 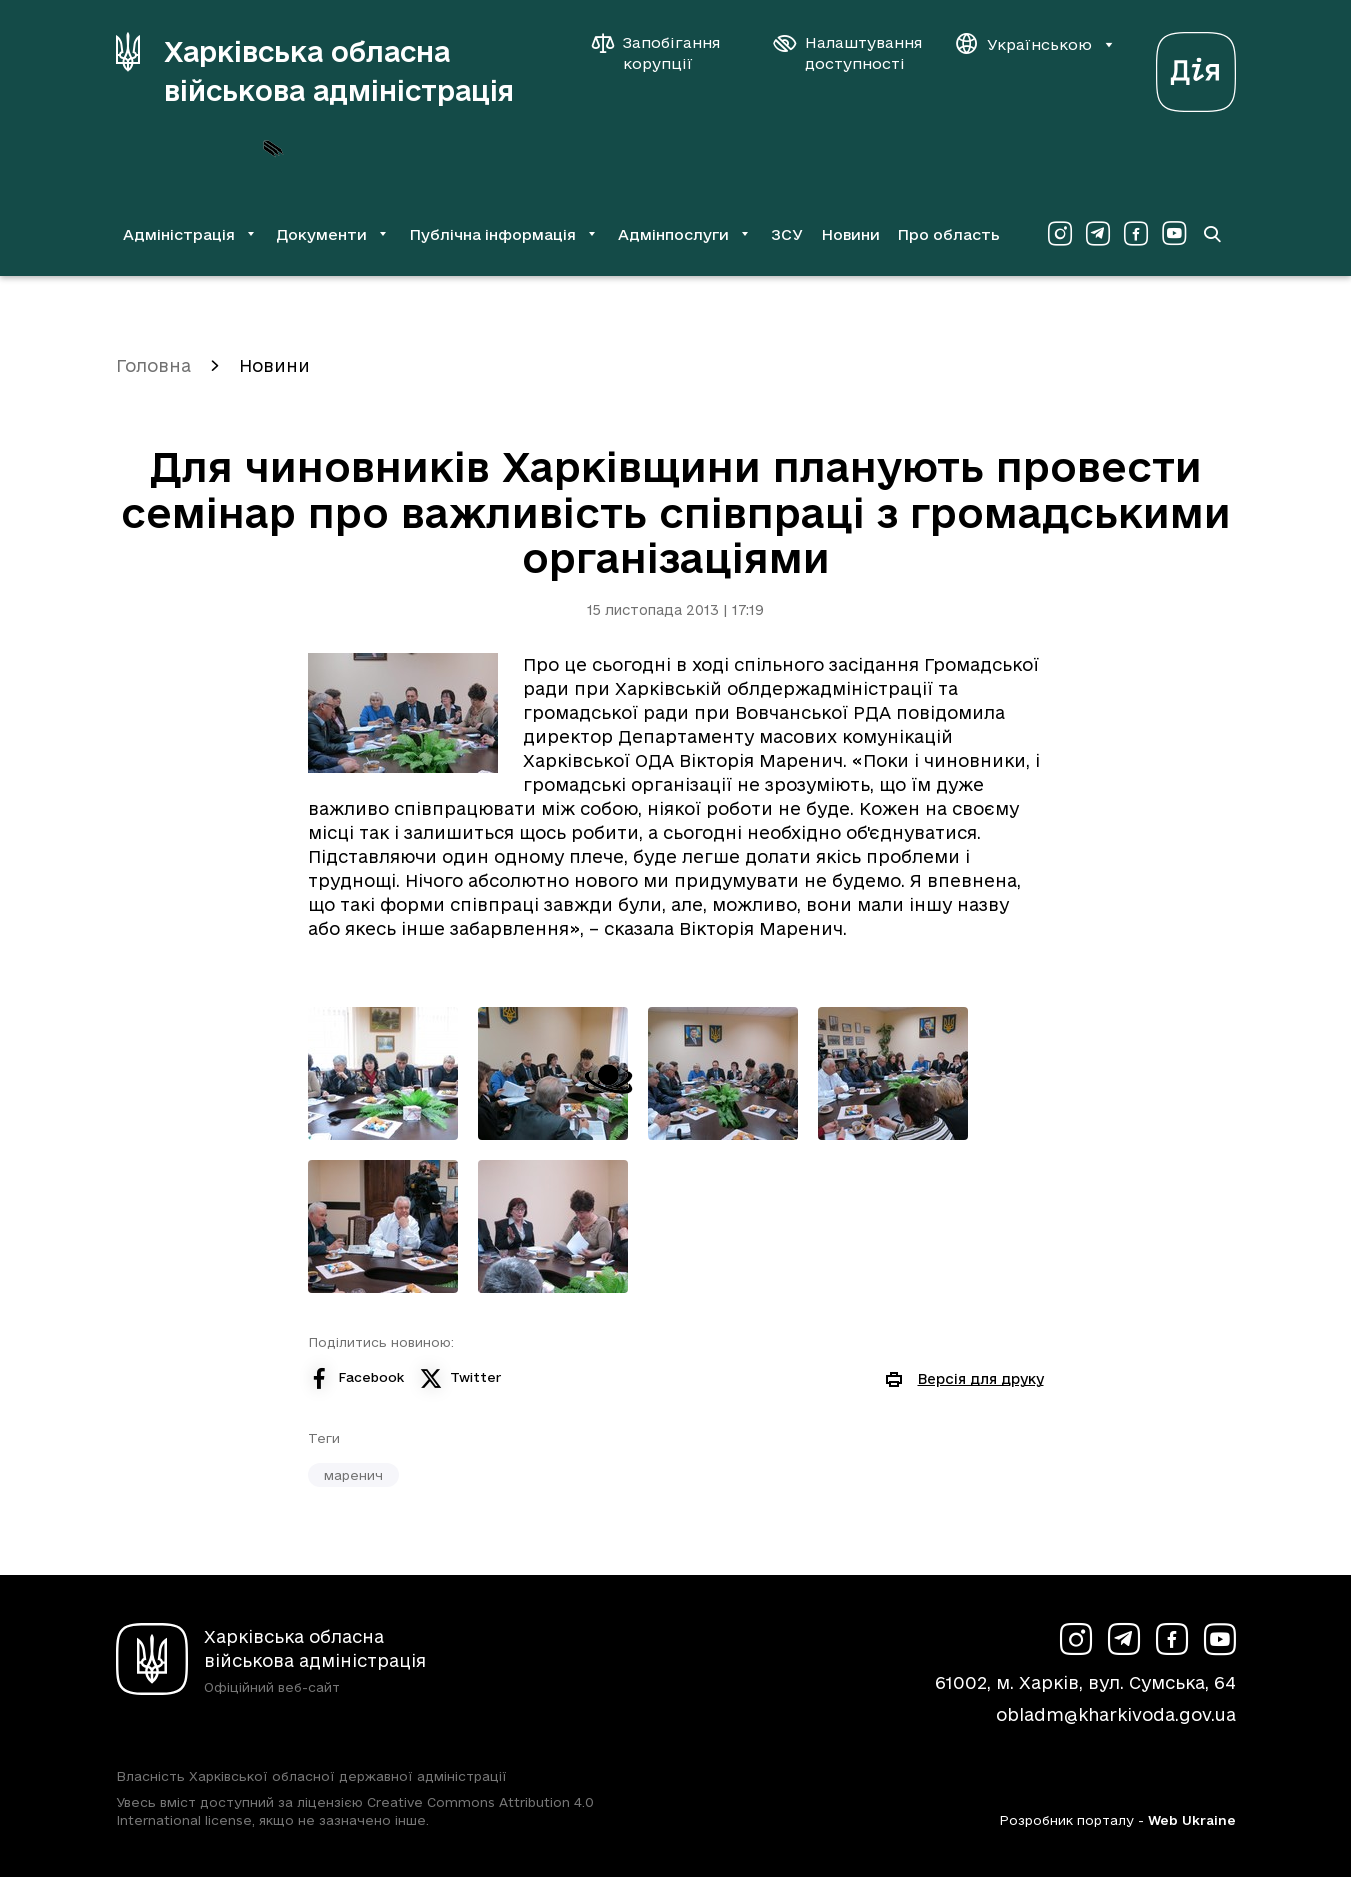 I want to click on represents a planet or celestial body in a space game, so click(x=608, y=1080).